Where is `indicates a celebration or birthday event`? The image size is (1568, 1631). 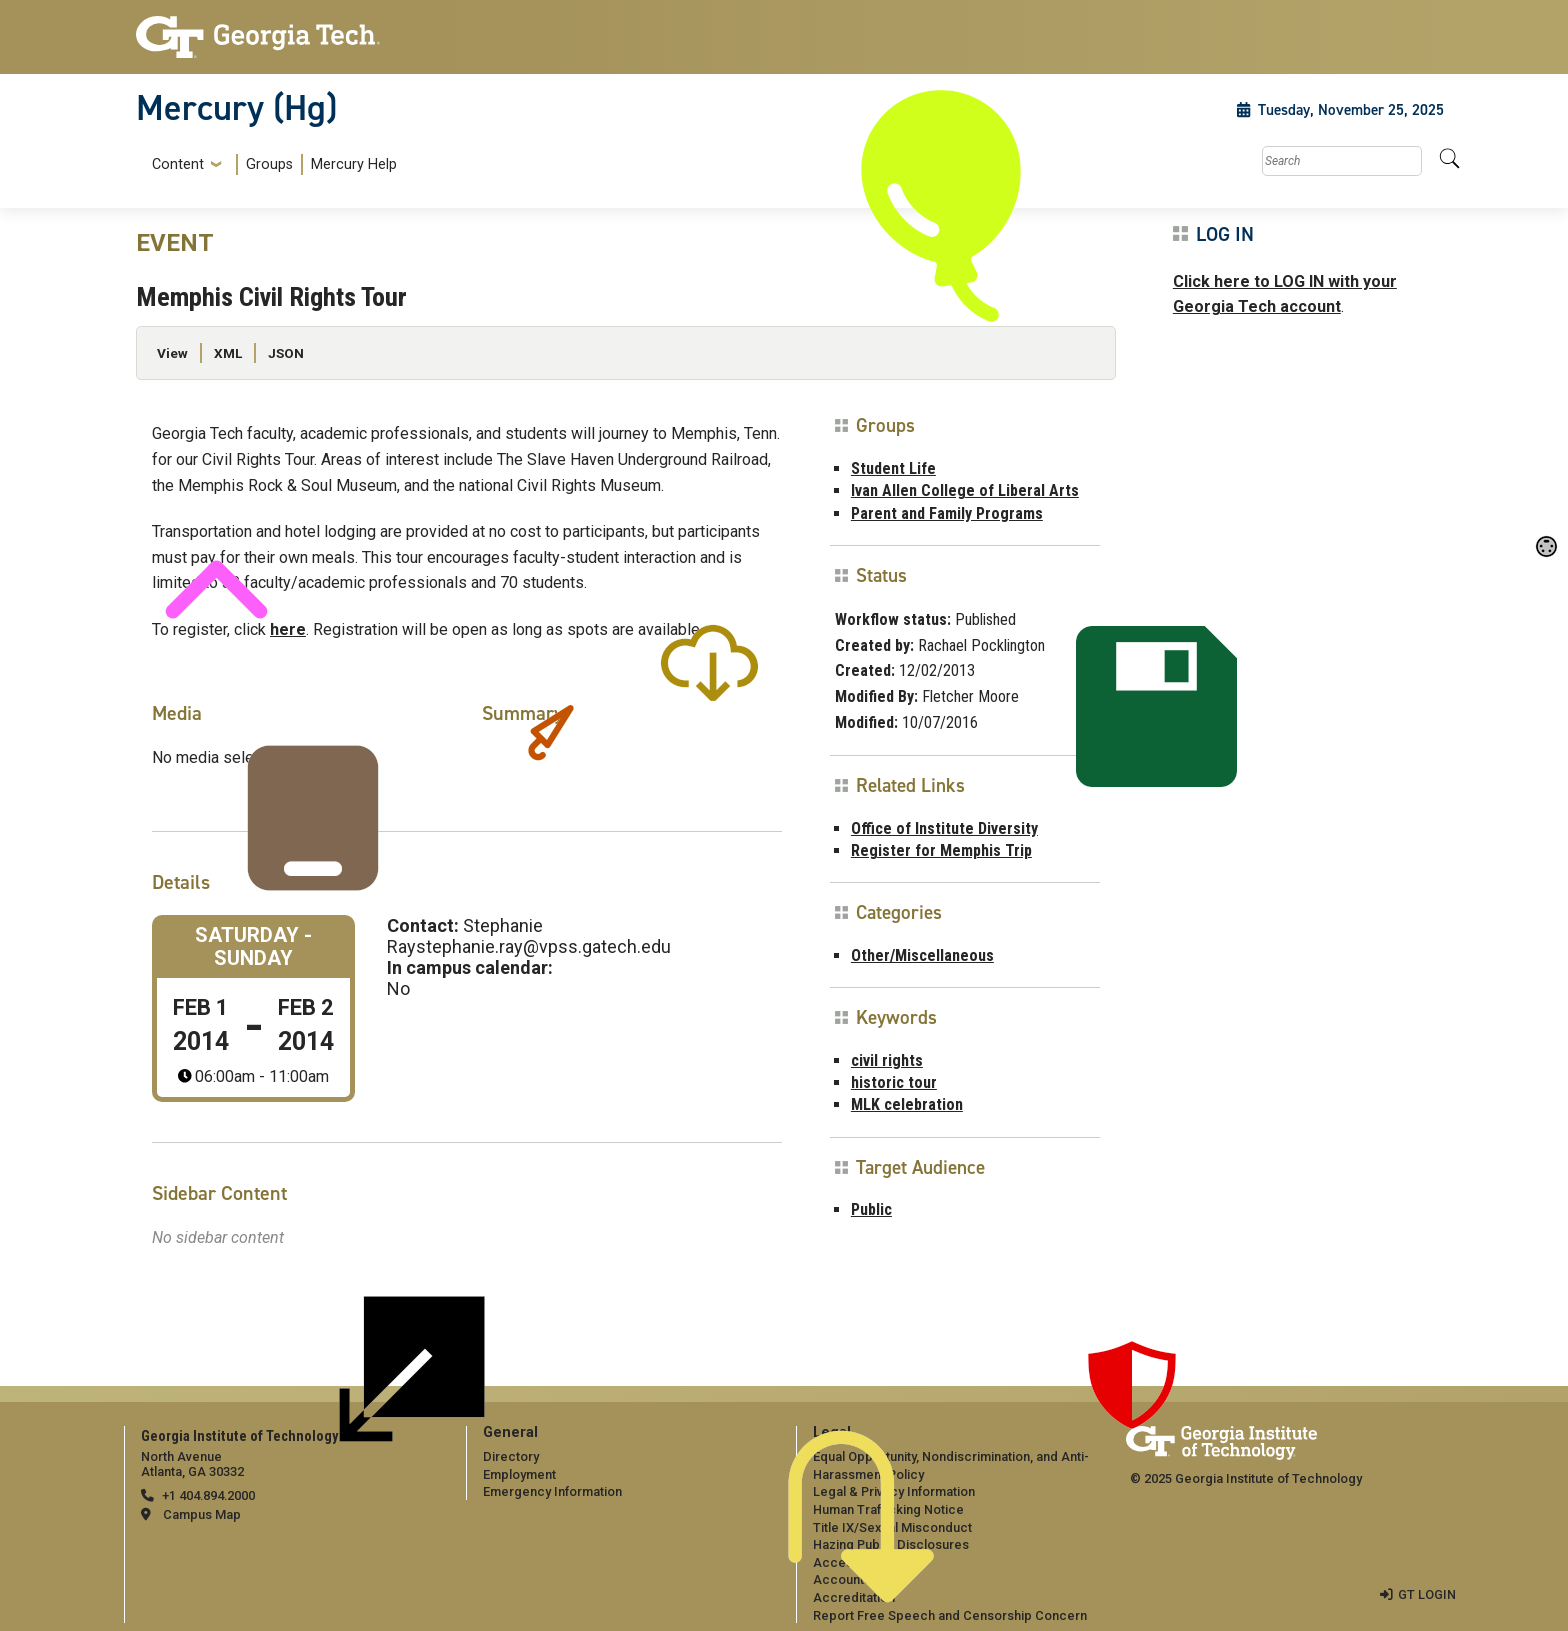
indicates a celebration or birthday event is located at coordinates (941, 206).